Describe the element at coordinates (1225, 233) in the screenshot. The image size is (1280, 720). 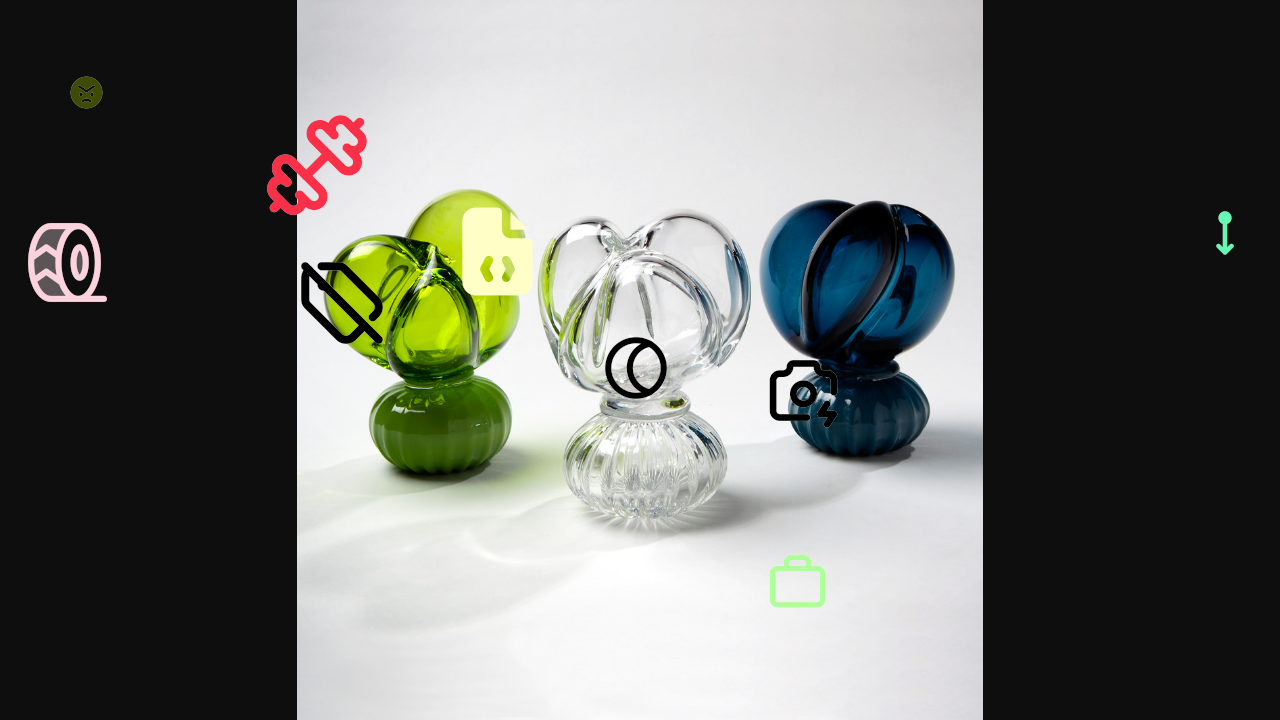
I see `scroll down or view more content` at that location.